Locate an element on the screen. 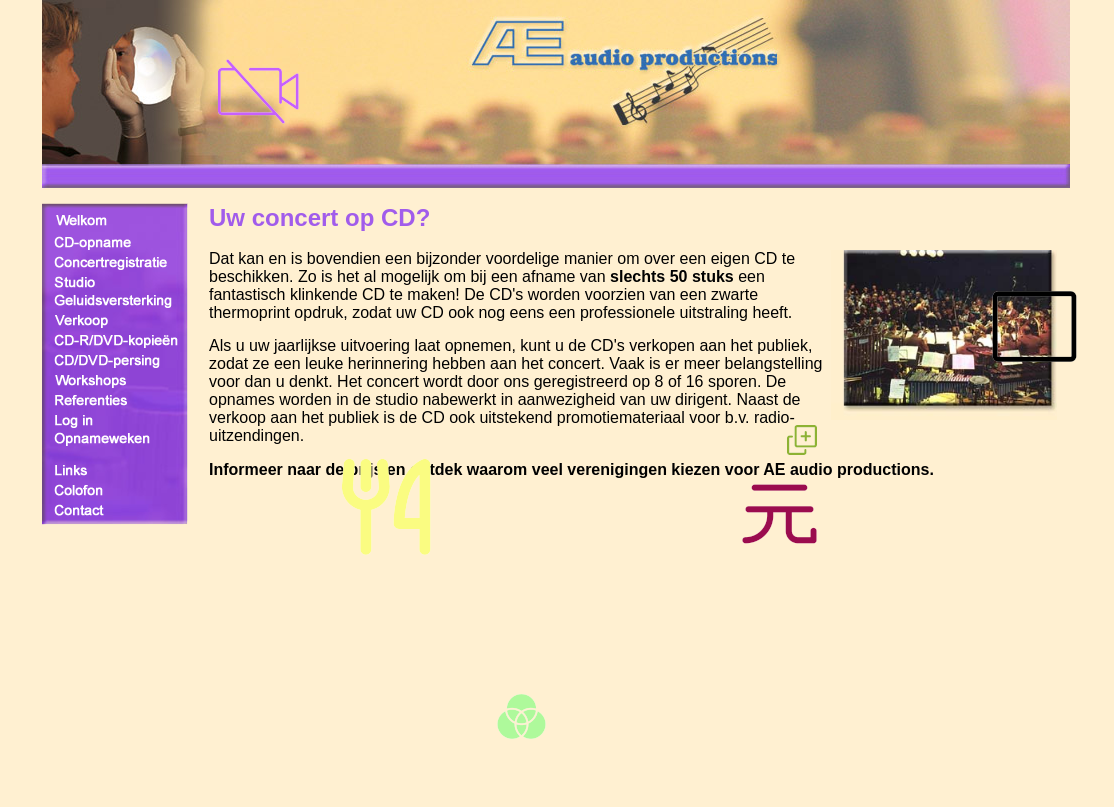 Image resolution: width=1114 pixels, height=807 pixels. adjust color filter settings is located at coordinates (521, 716).